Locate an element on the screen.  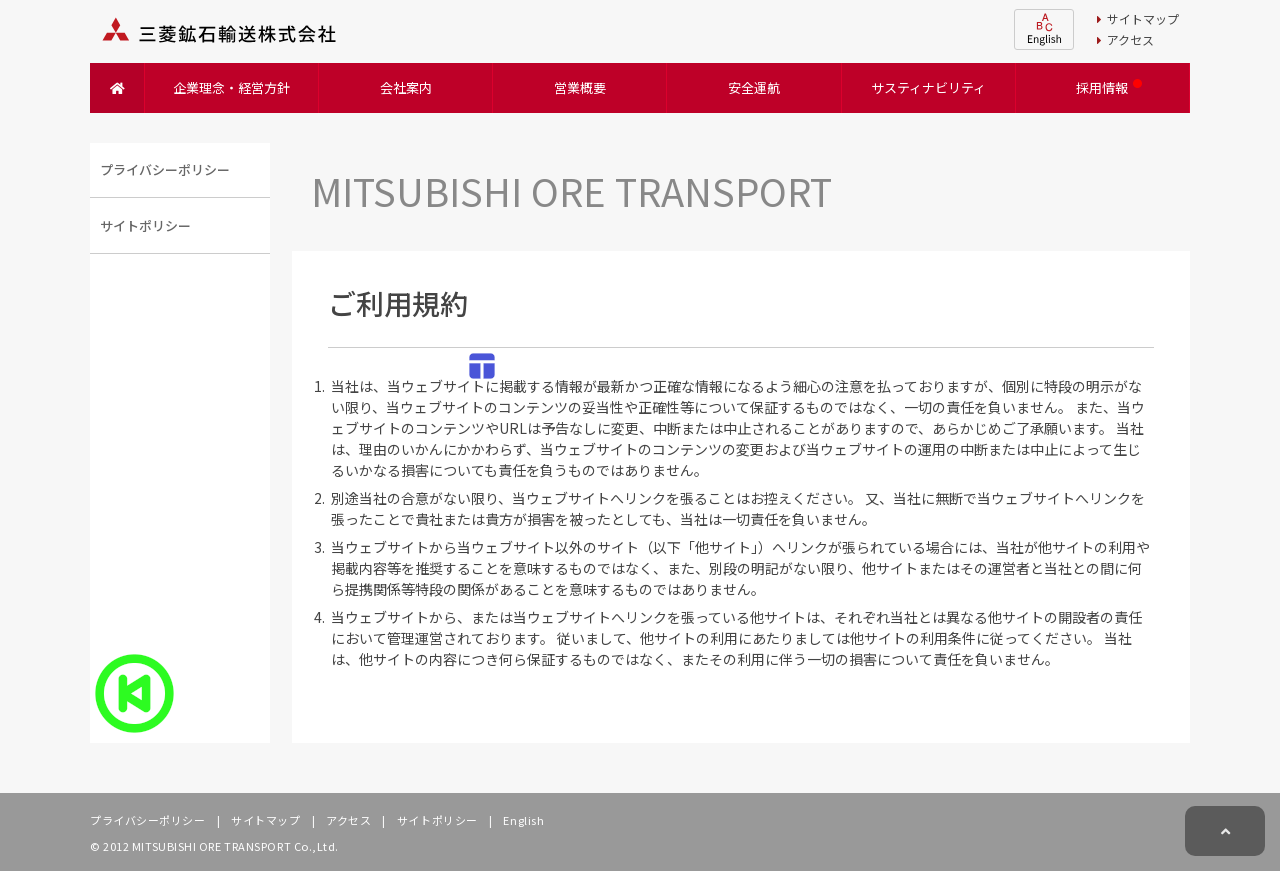
skip to previous track is located at coordinates (134, 693).